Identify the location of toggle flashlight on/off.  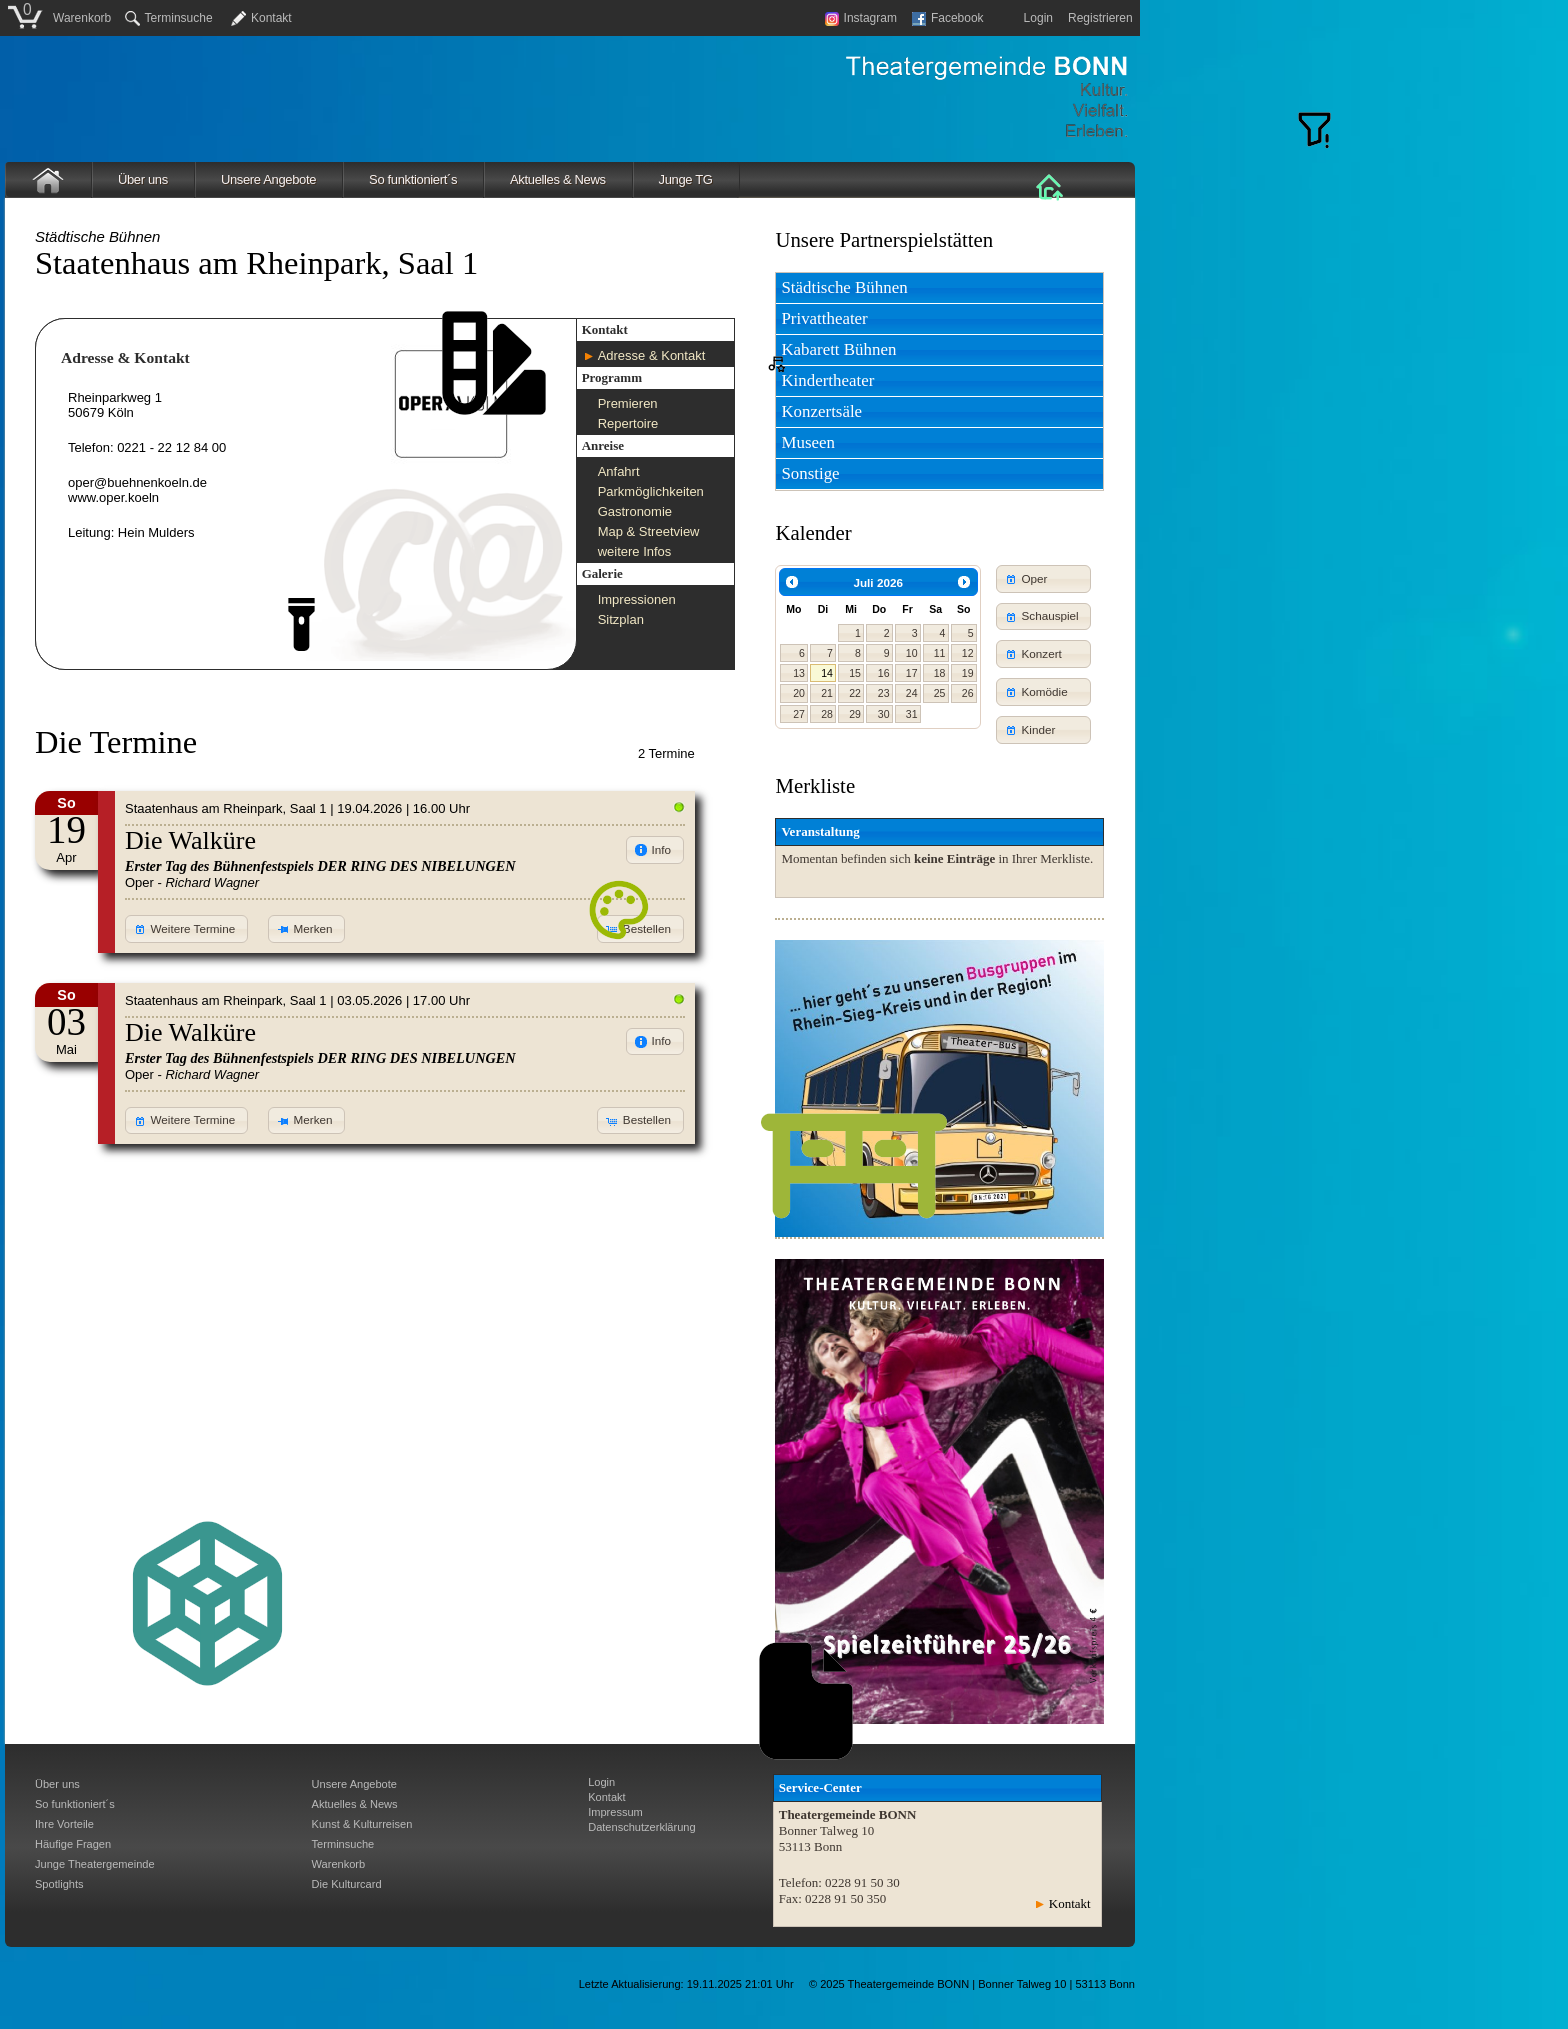
(301, 624).